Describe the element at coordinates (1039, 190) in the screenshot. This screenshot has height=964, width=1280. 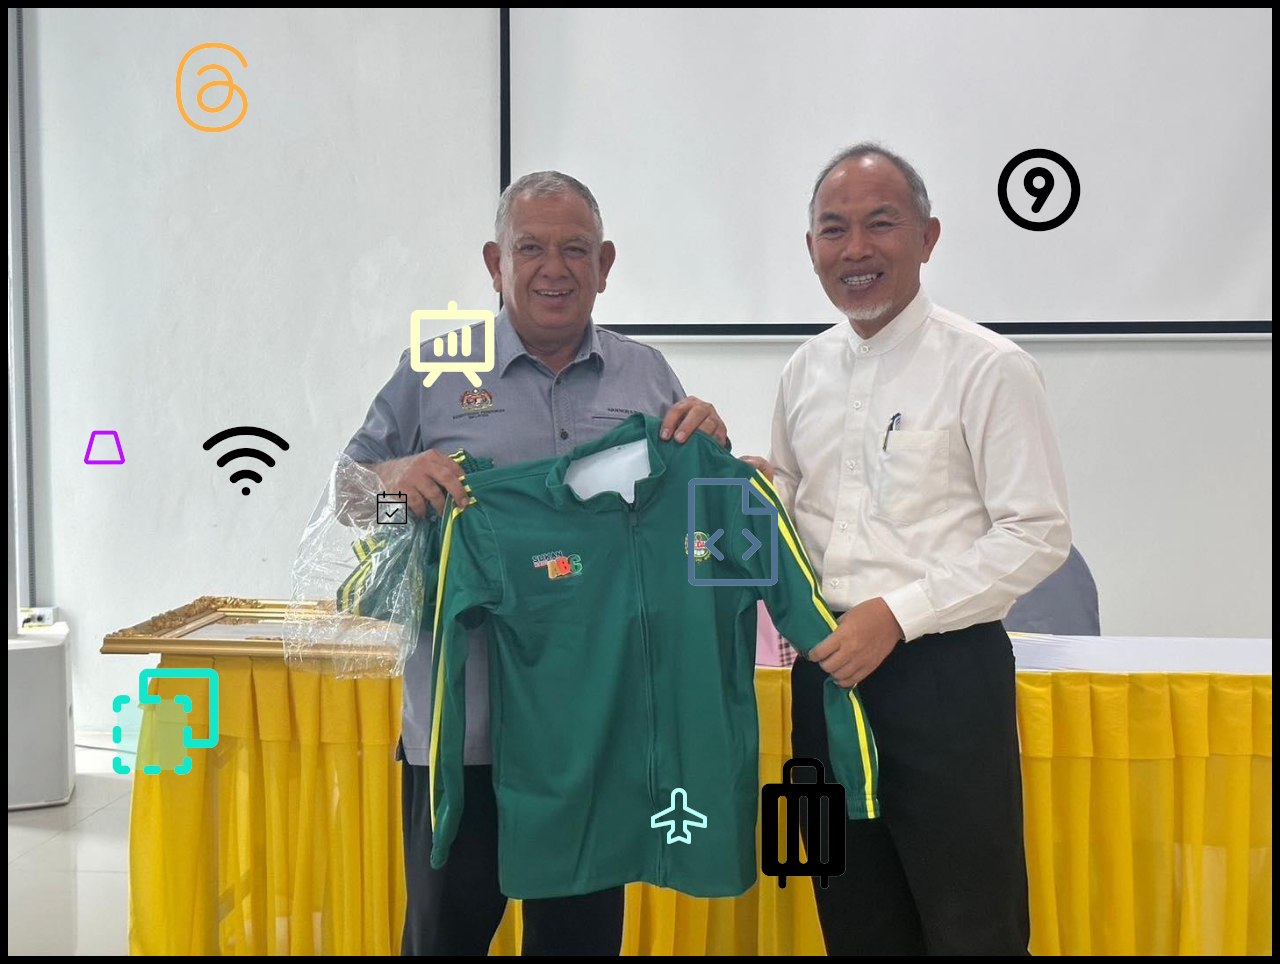
I see `indicates item number nine in a list or sequence` at that location.